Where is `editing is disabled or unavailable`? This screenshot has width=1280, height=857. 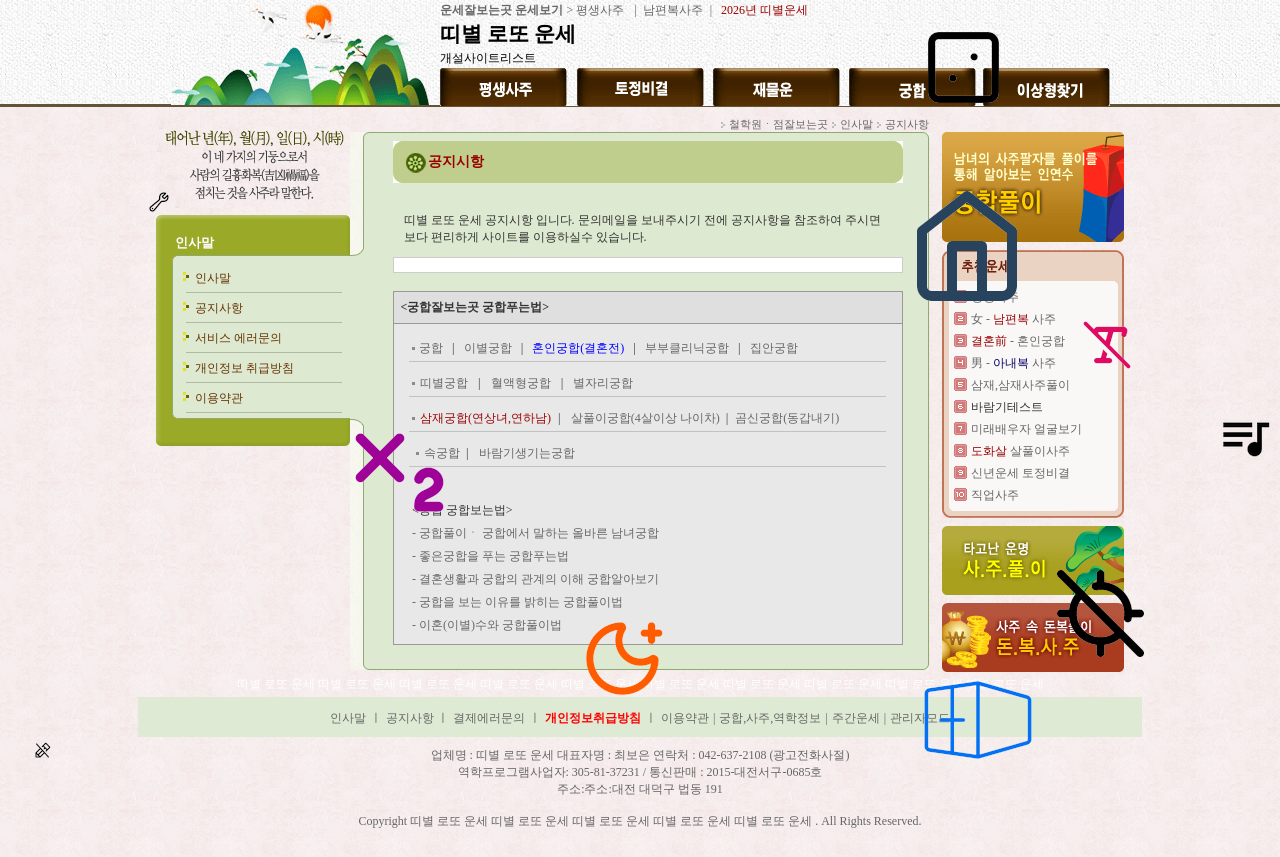 editing is disabled or unavailable is located at coordinates (42, 750).